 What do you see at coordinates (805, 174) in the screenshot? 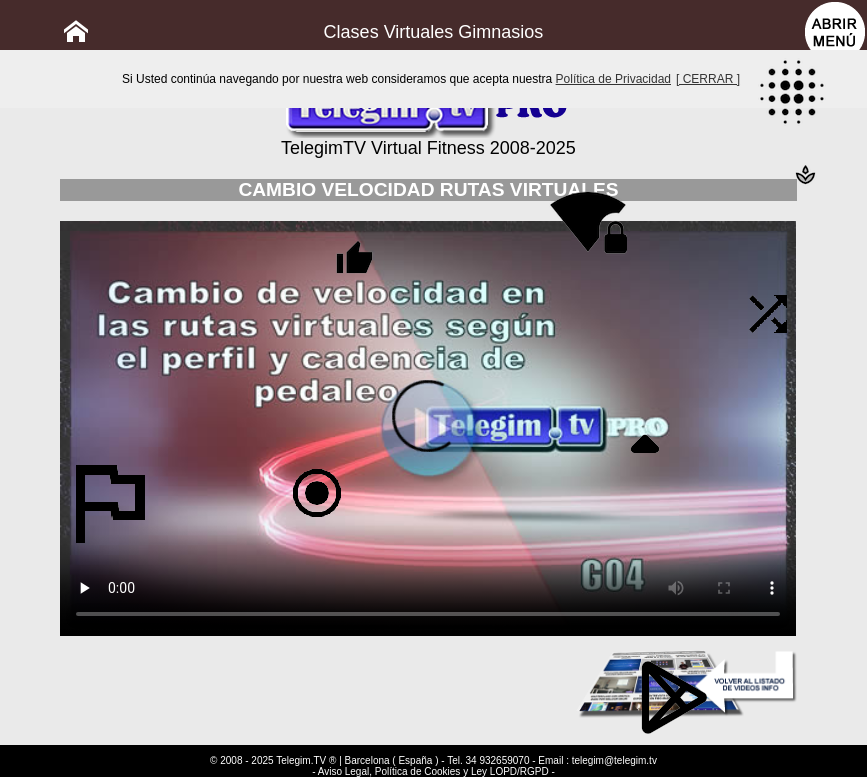
I see `access spa or wellness services` at bounding box center [805, 174].